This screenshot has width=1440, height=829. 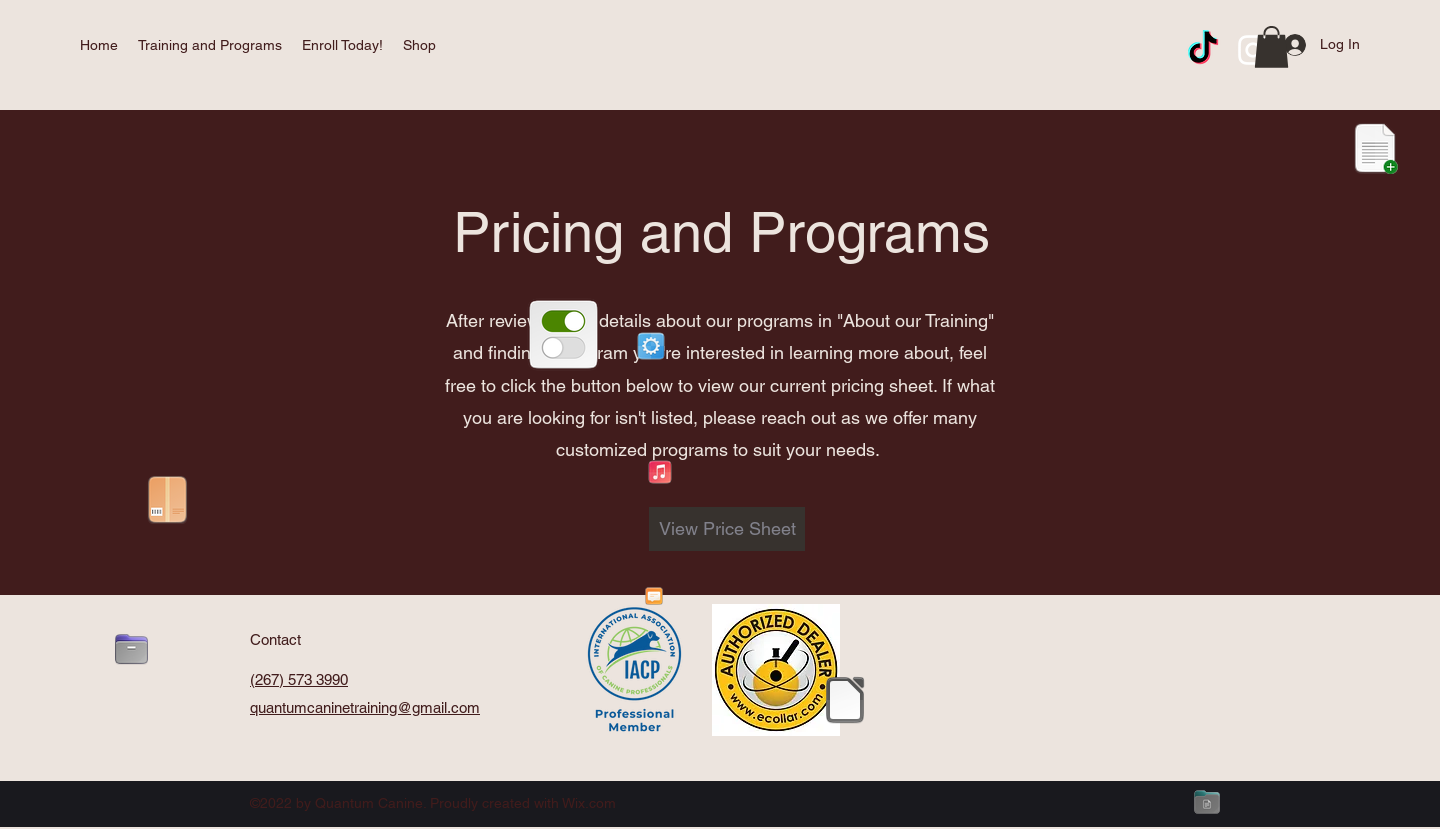 What do you see at coordinates (1375, 148) in the screenshot?
I see `create a new text document` at bounding box center [1375, 148].